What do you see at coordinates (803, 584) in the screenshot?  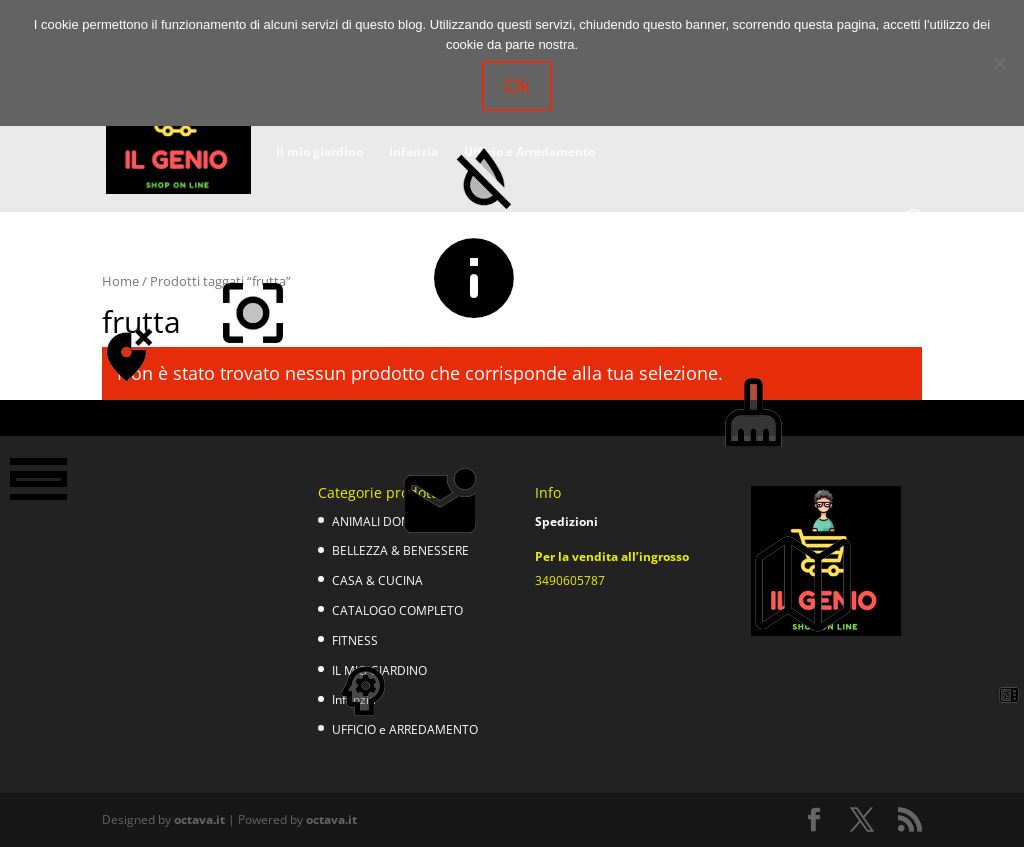 I see `view map` at bounding box center [803, 584].